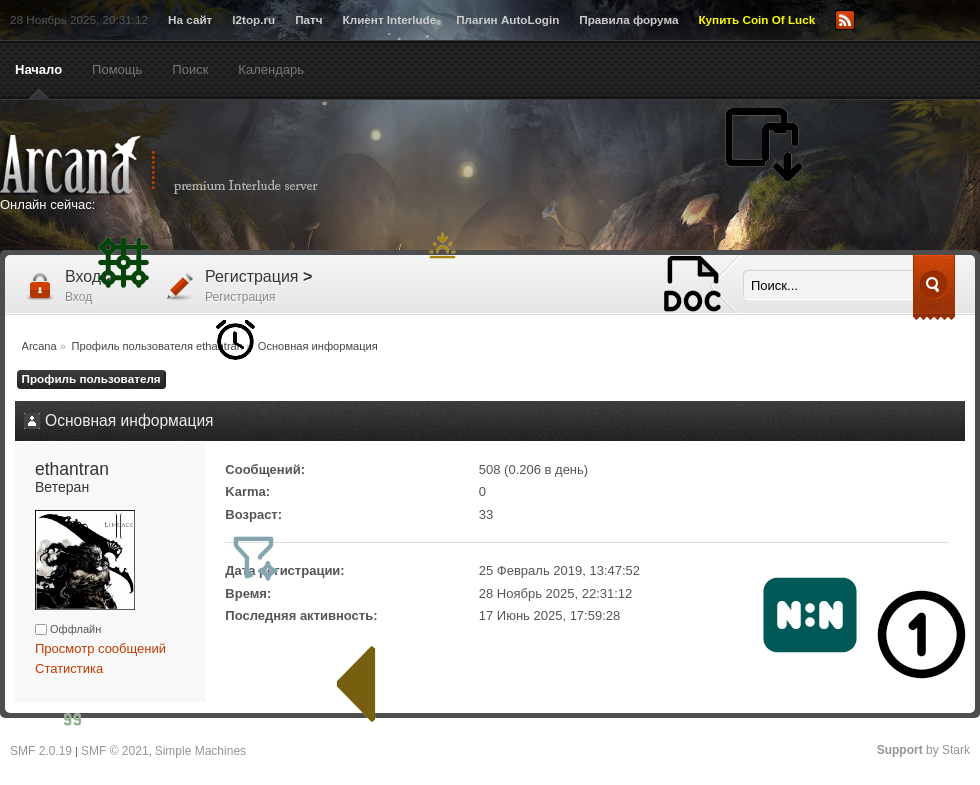 This screenshot has height=785, width=980. What do you see at coordinates (762, 141) in the screenshot?
I see `download to connected devices` at bounding box center [762, 141].